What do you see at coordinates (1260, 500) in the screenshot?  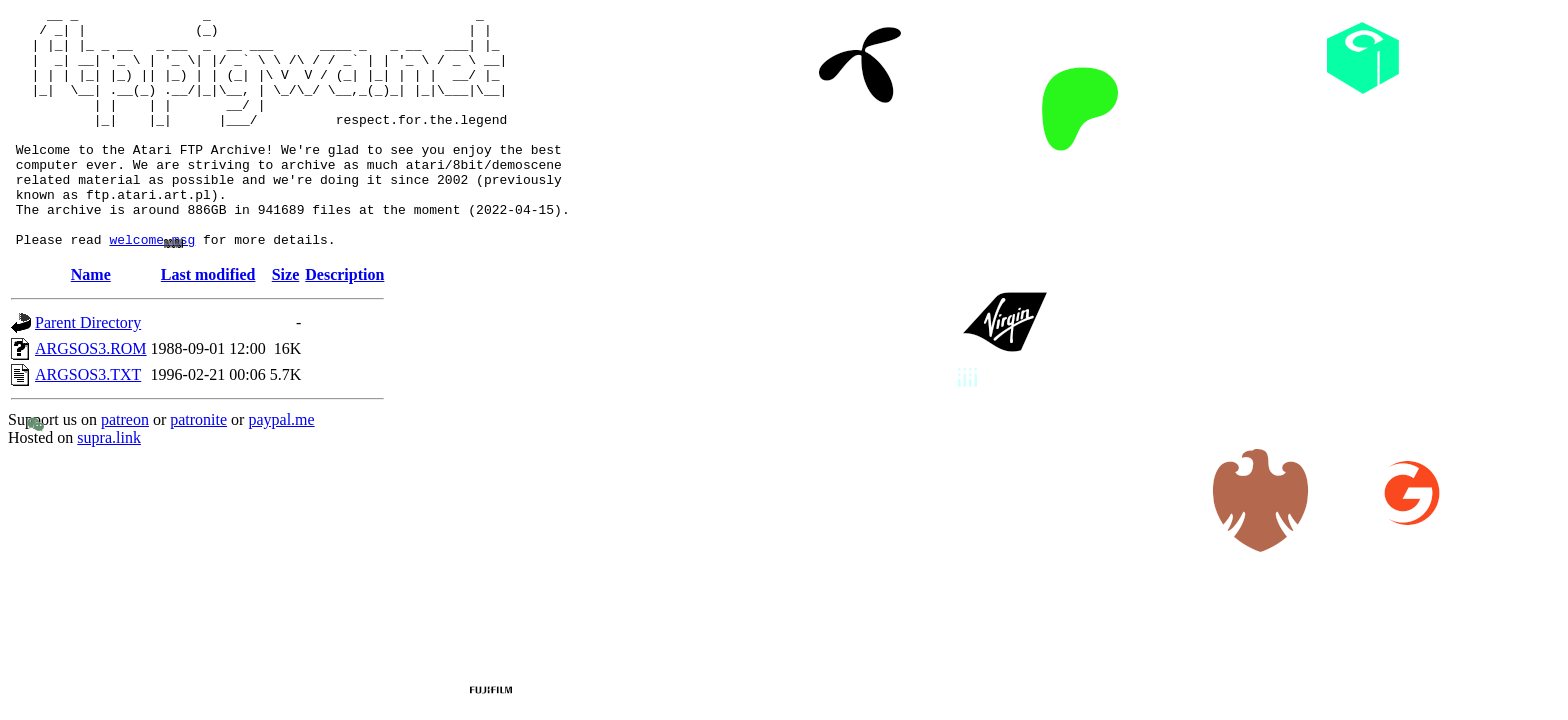 I see `open the Barclays banking app` at bounding box center [1260, 500].